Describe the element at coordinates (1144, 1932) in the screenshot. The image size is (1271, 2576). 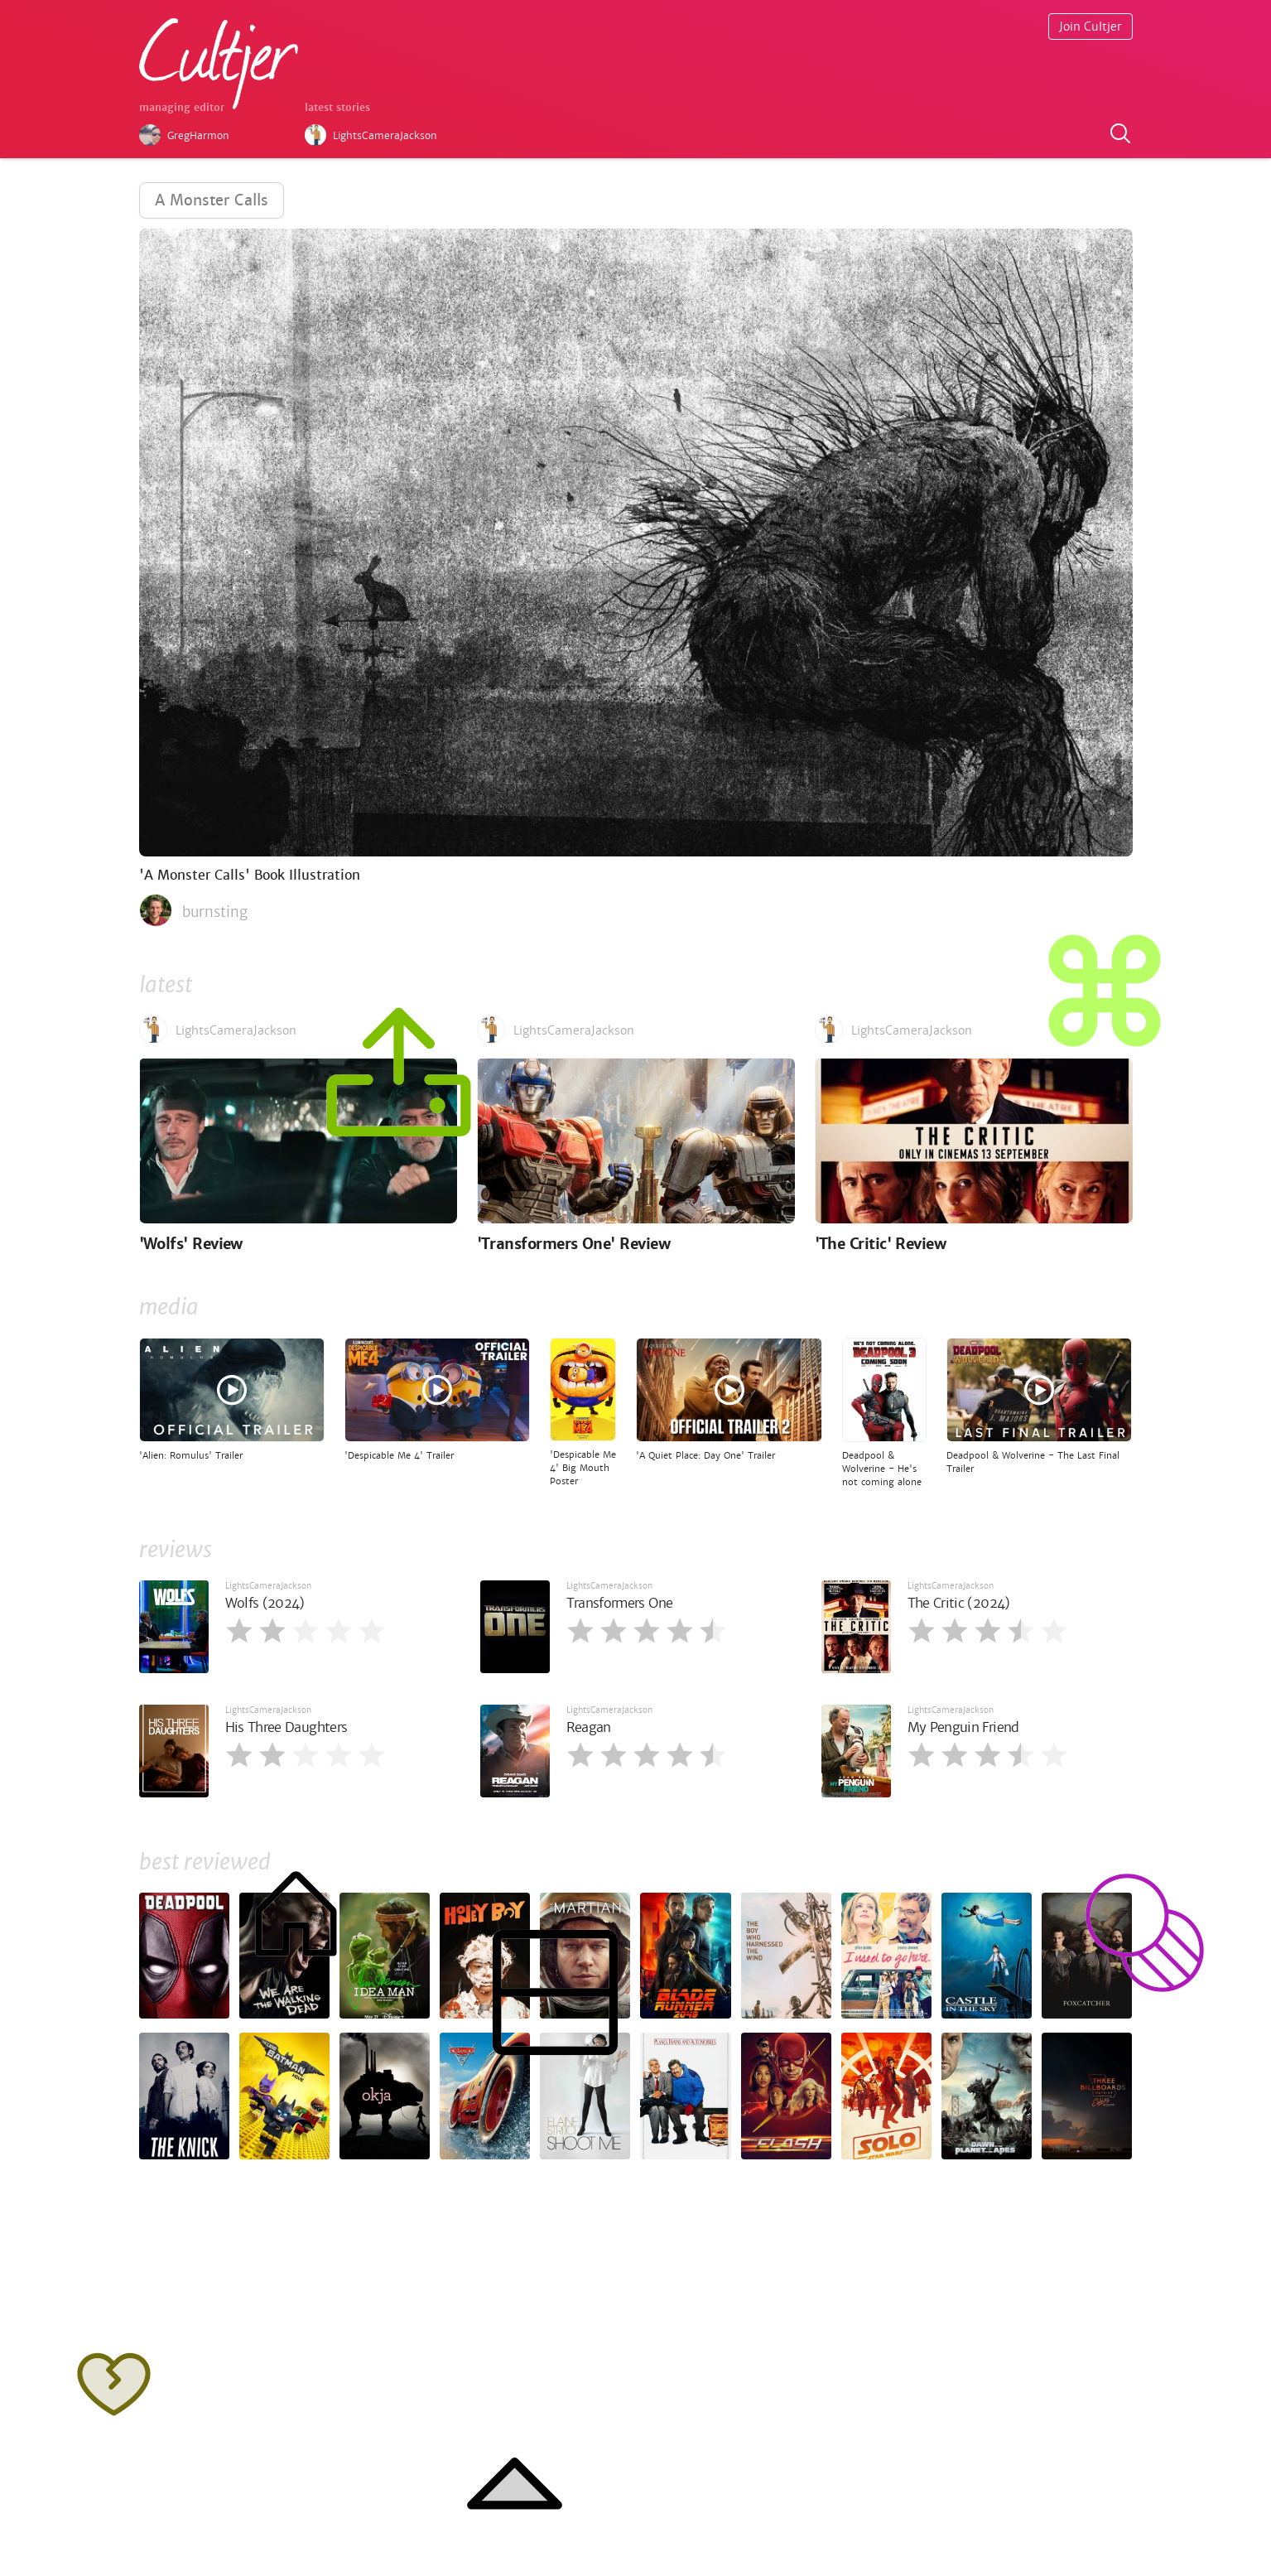
I see `subtract or remove a shape from selection` at that location.